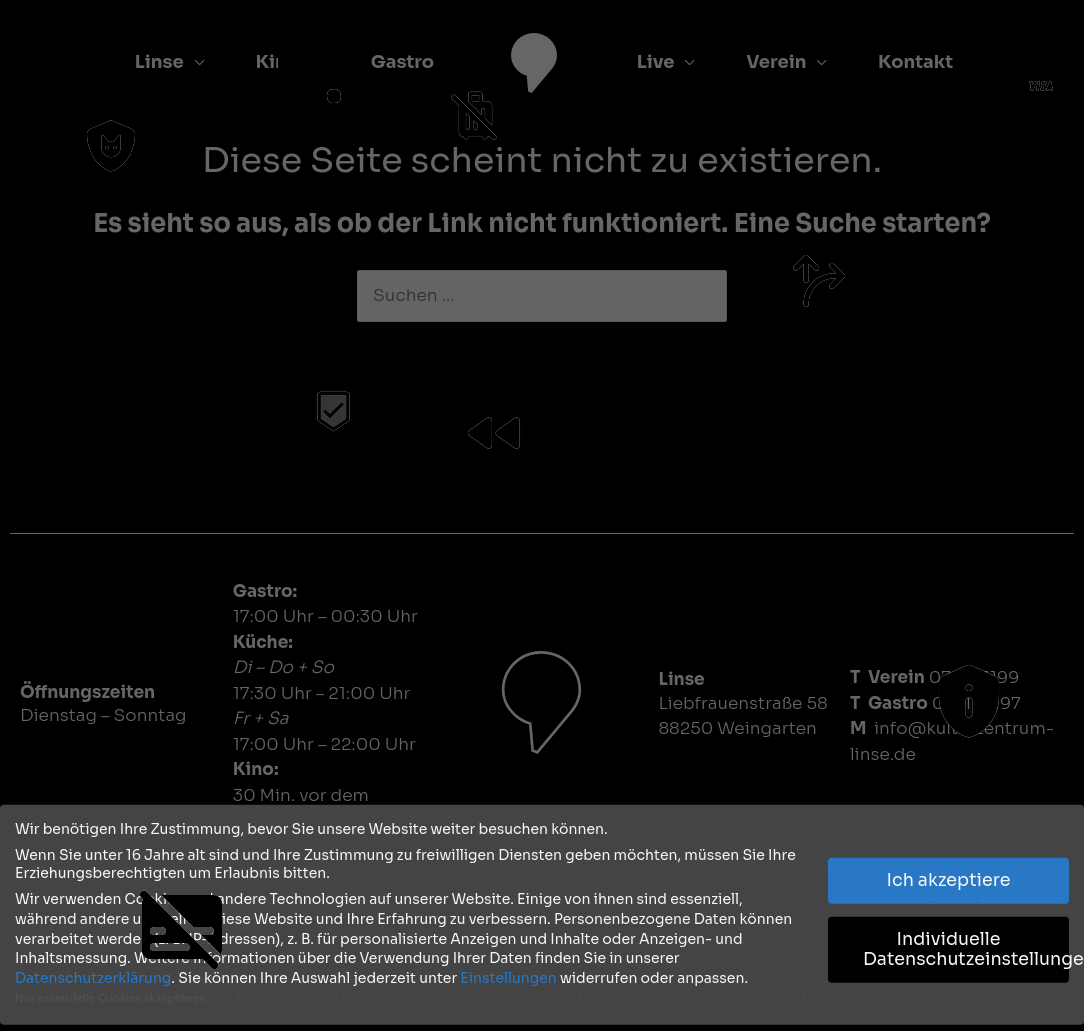  What do you see at coordinates (182, 927) in the screenshot?
I see `turn off subtitles or closed captions` at bounding box center [182, 927].